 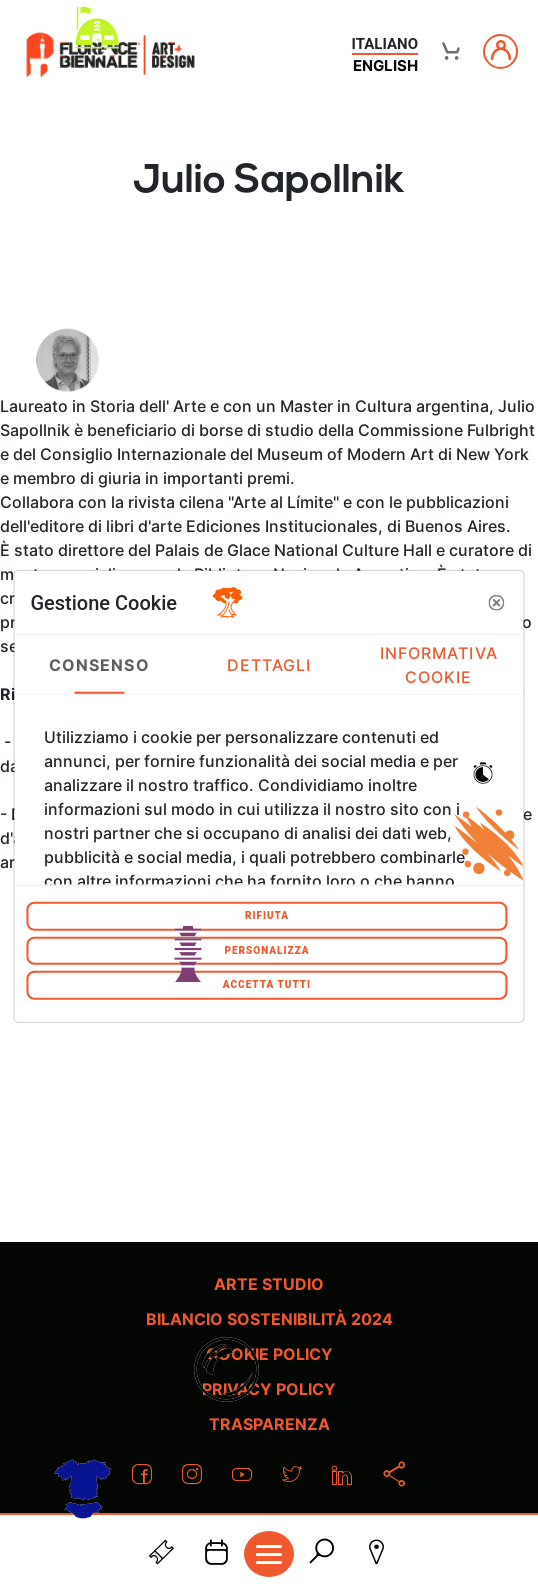 What do you see at coordinates (483, 773) in the screenshot?
I see `start or stop a timer` at bounding box center [483, 773].